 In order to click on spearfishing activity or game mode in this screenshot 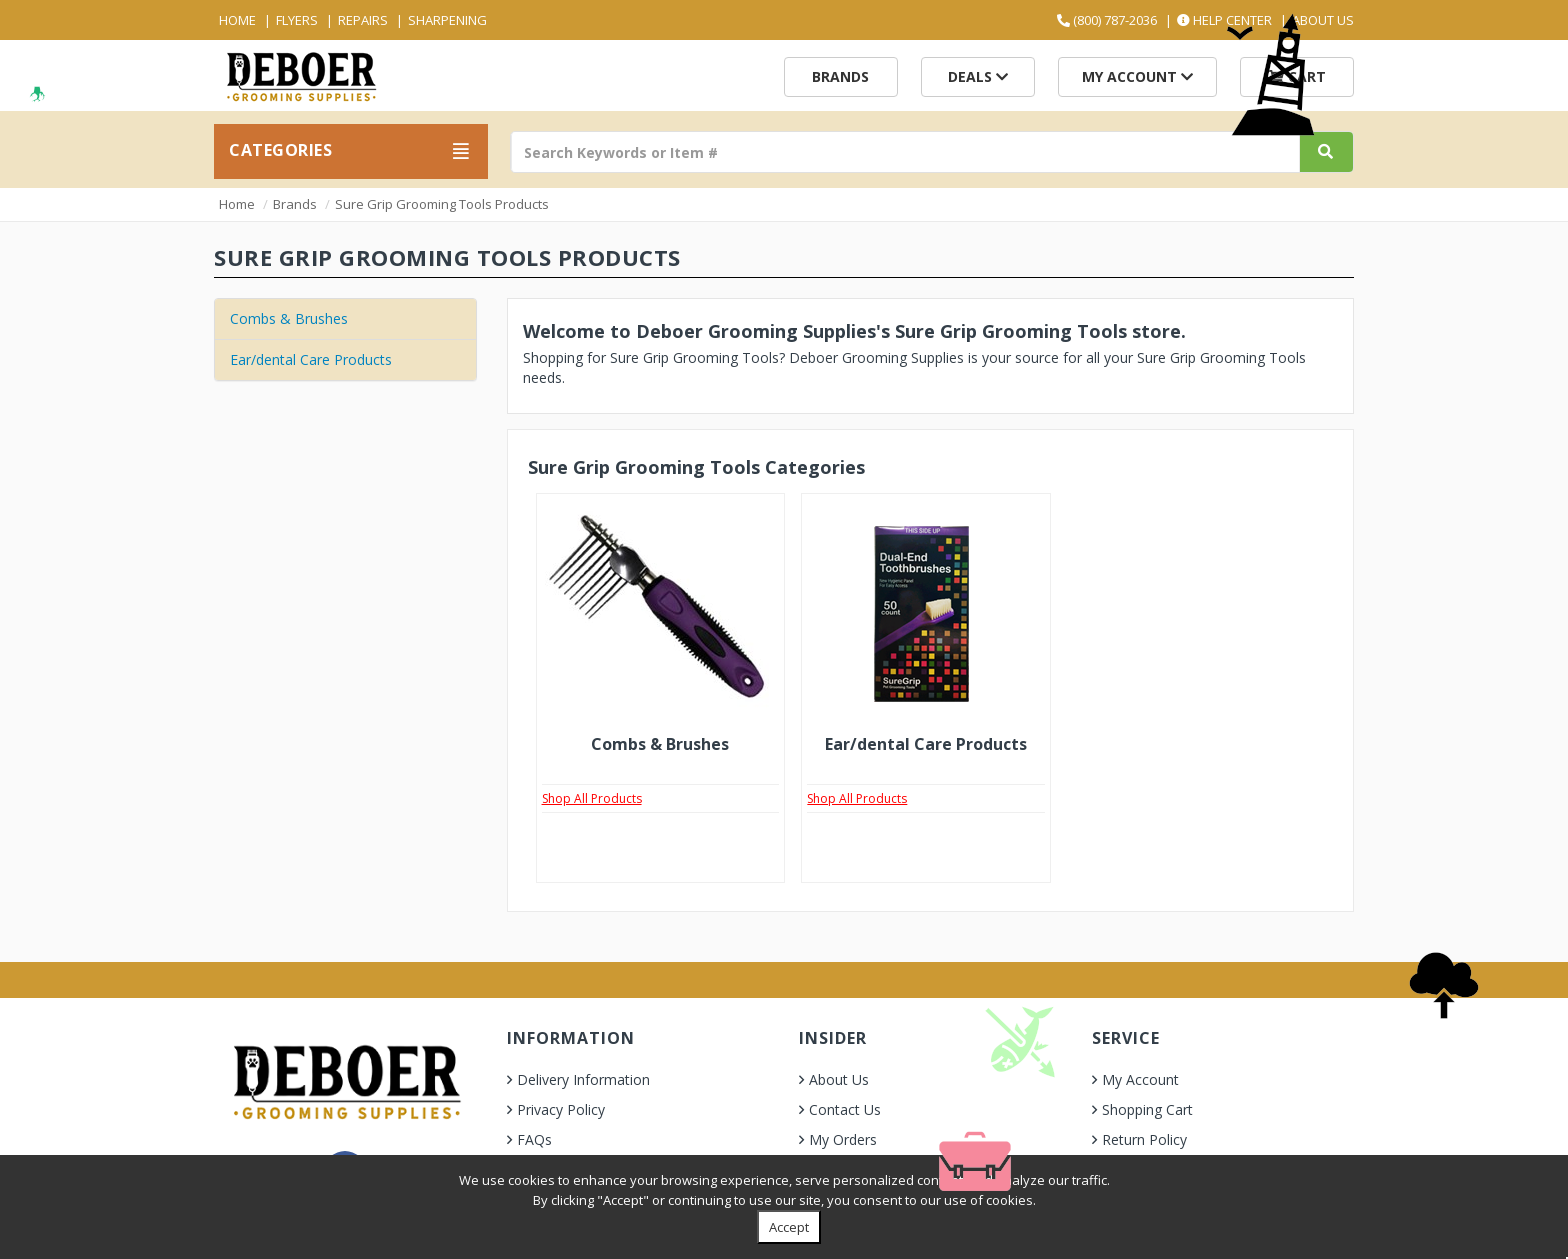, I will do `click(1020, 1042)`.